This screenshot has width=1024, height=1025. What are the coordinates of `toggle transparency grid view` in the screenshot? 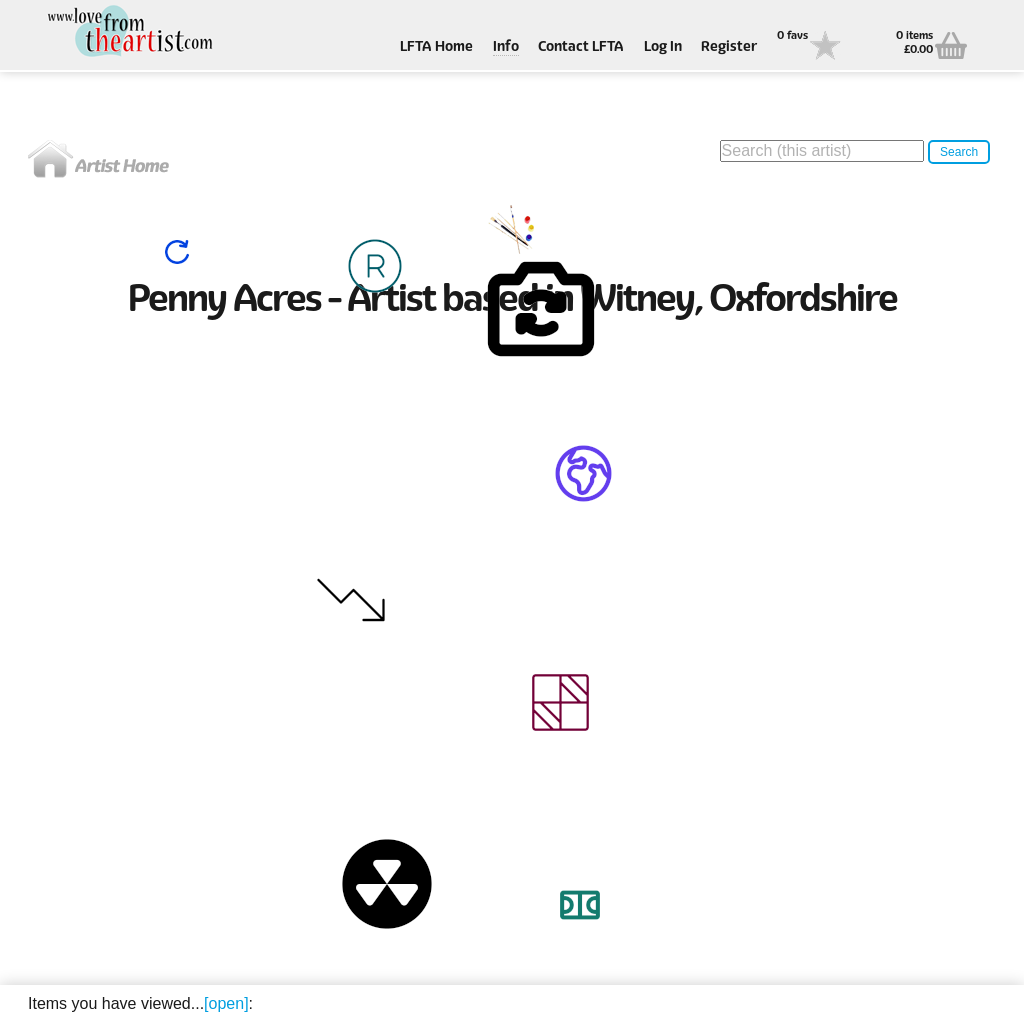 It's located at (560, 702).